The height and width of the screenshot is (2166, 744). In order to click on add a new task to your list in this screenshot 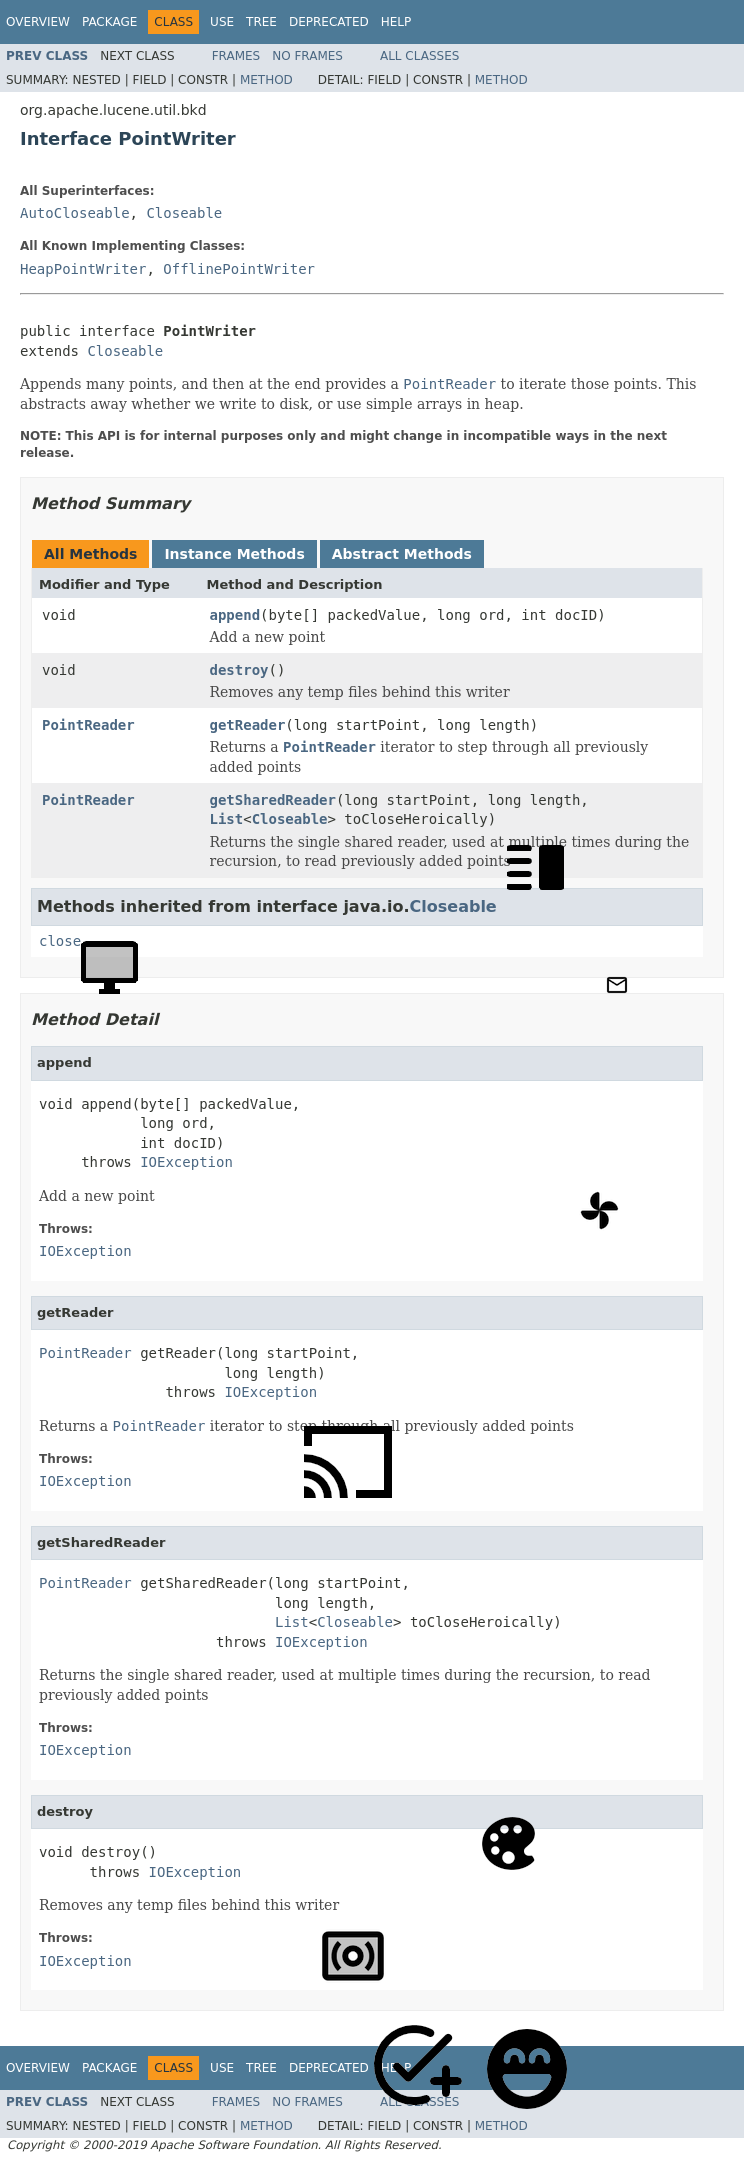, I will do `click(414, 2065)`.